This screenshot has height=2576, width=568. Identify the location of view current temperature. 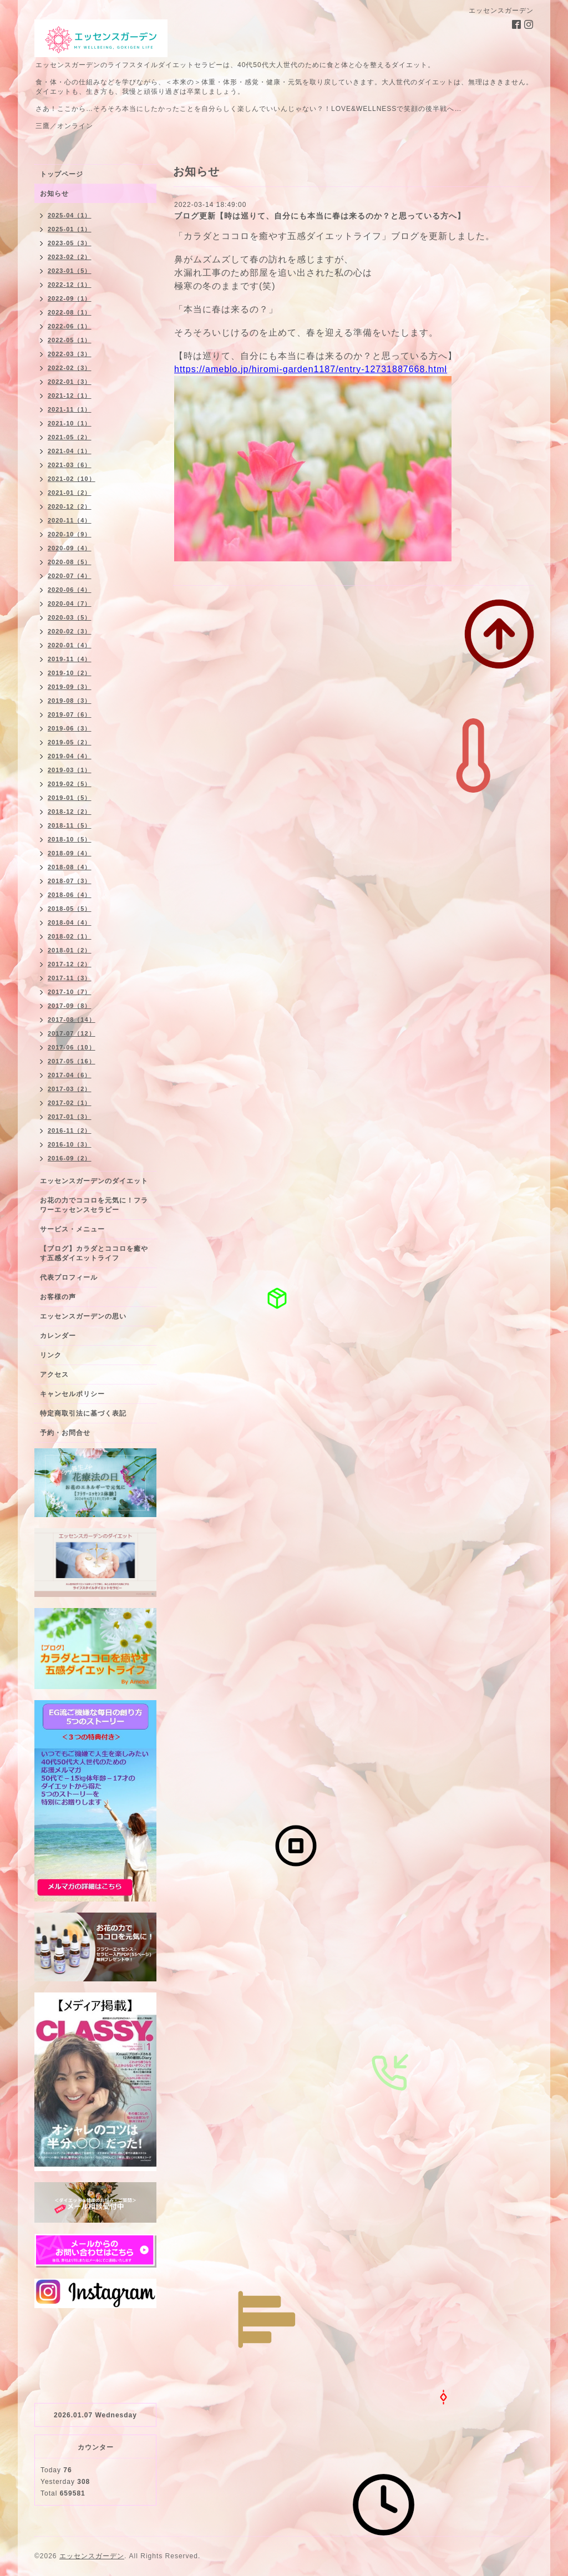
(475, 755).